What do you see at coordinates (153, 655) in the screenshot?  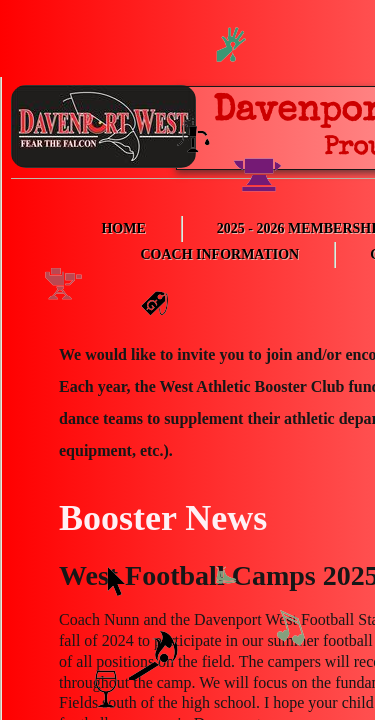 I see `ignite or start a fire feature` at bounding box center [153, 655].